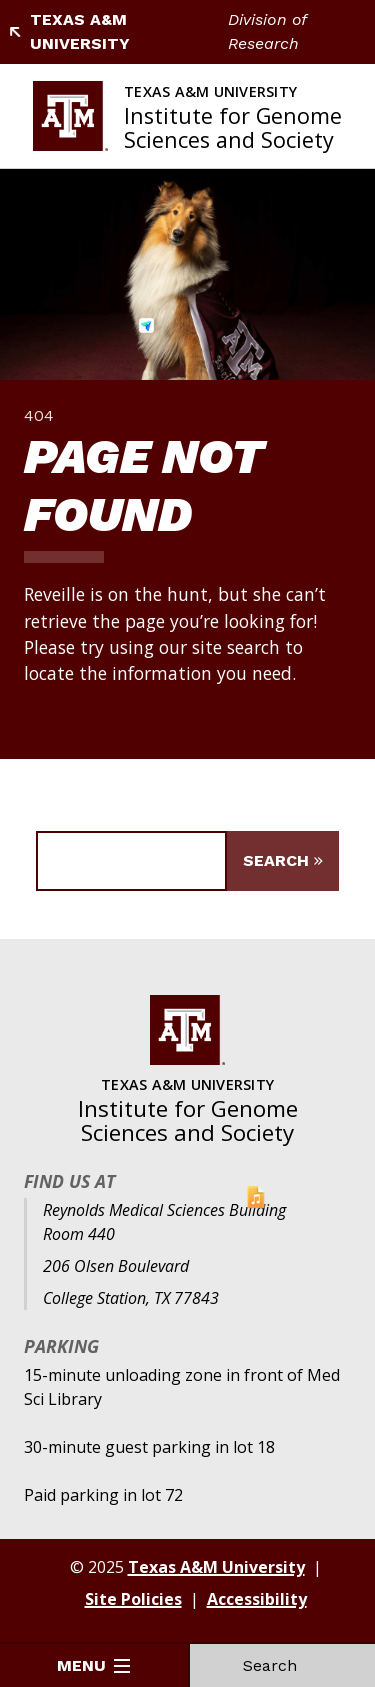  What do you see at coordinates (256, 1197) in the screenshot?
I see `an ogg audio file` at bounding box center [256, 1197].